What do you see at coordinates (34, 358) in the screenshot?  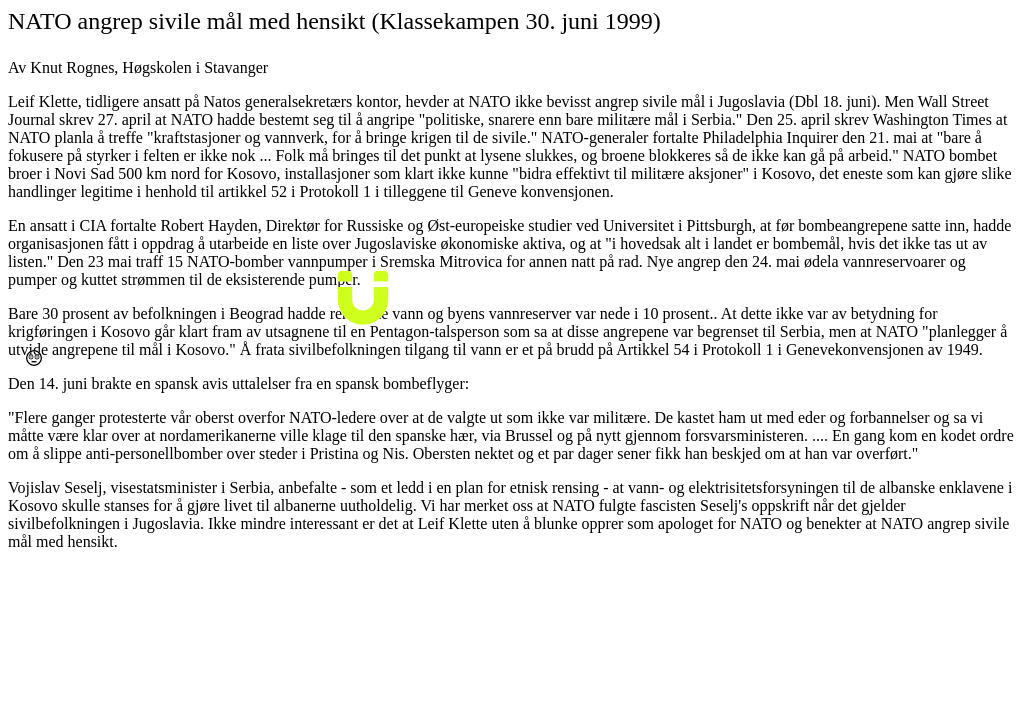 I see `flushed or surprised emoji reaction` at bounding box center [34, 358].